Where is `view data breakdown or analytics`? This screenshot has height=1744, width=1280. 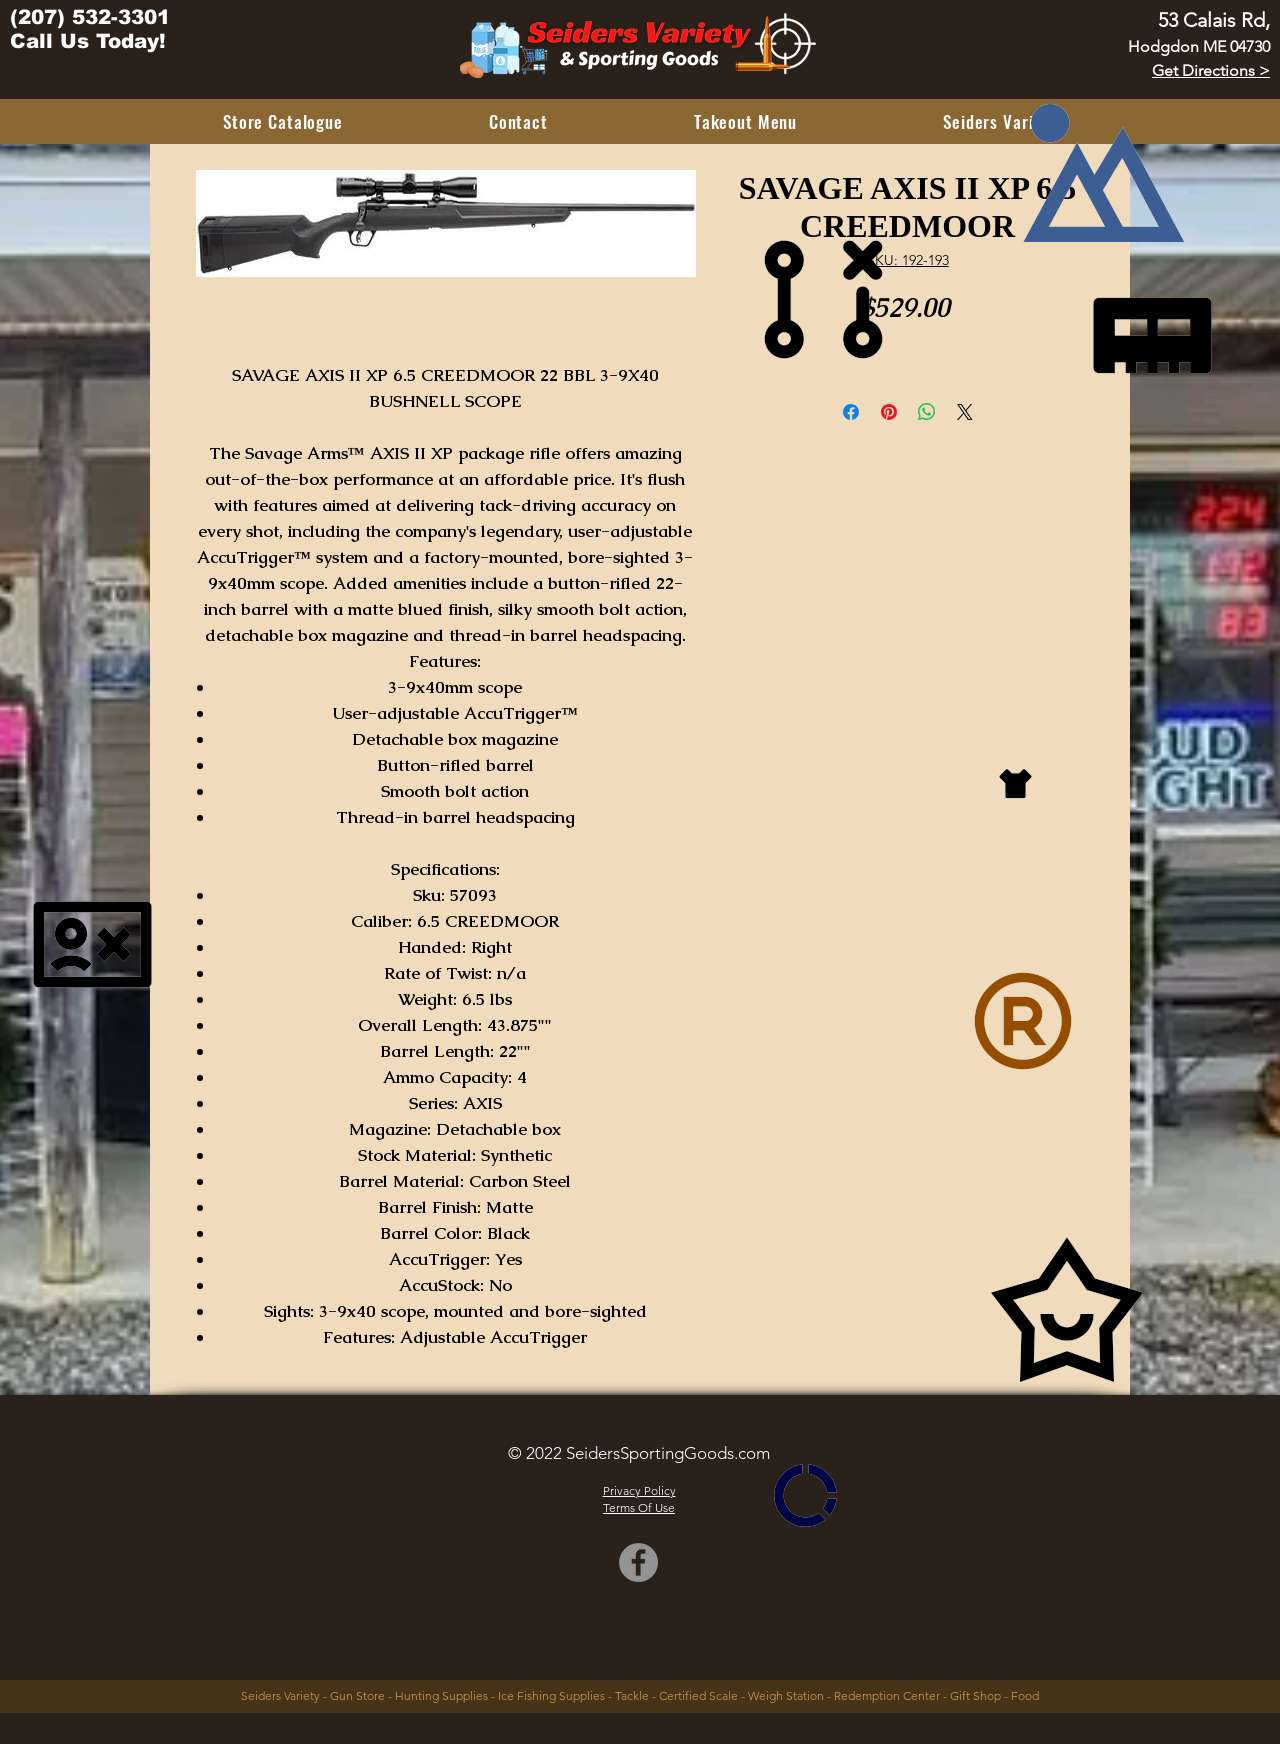
view data breakdown or analytics is located at coordinates (805, 1495).